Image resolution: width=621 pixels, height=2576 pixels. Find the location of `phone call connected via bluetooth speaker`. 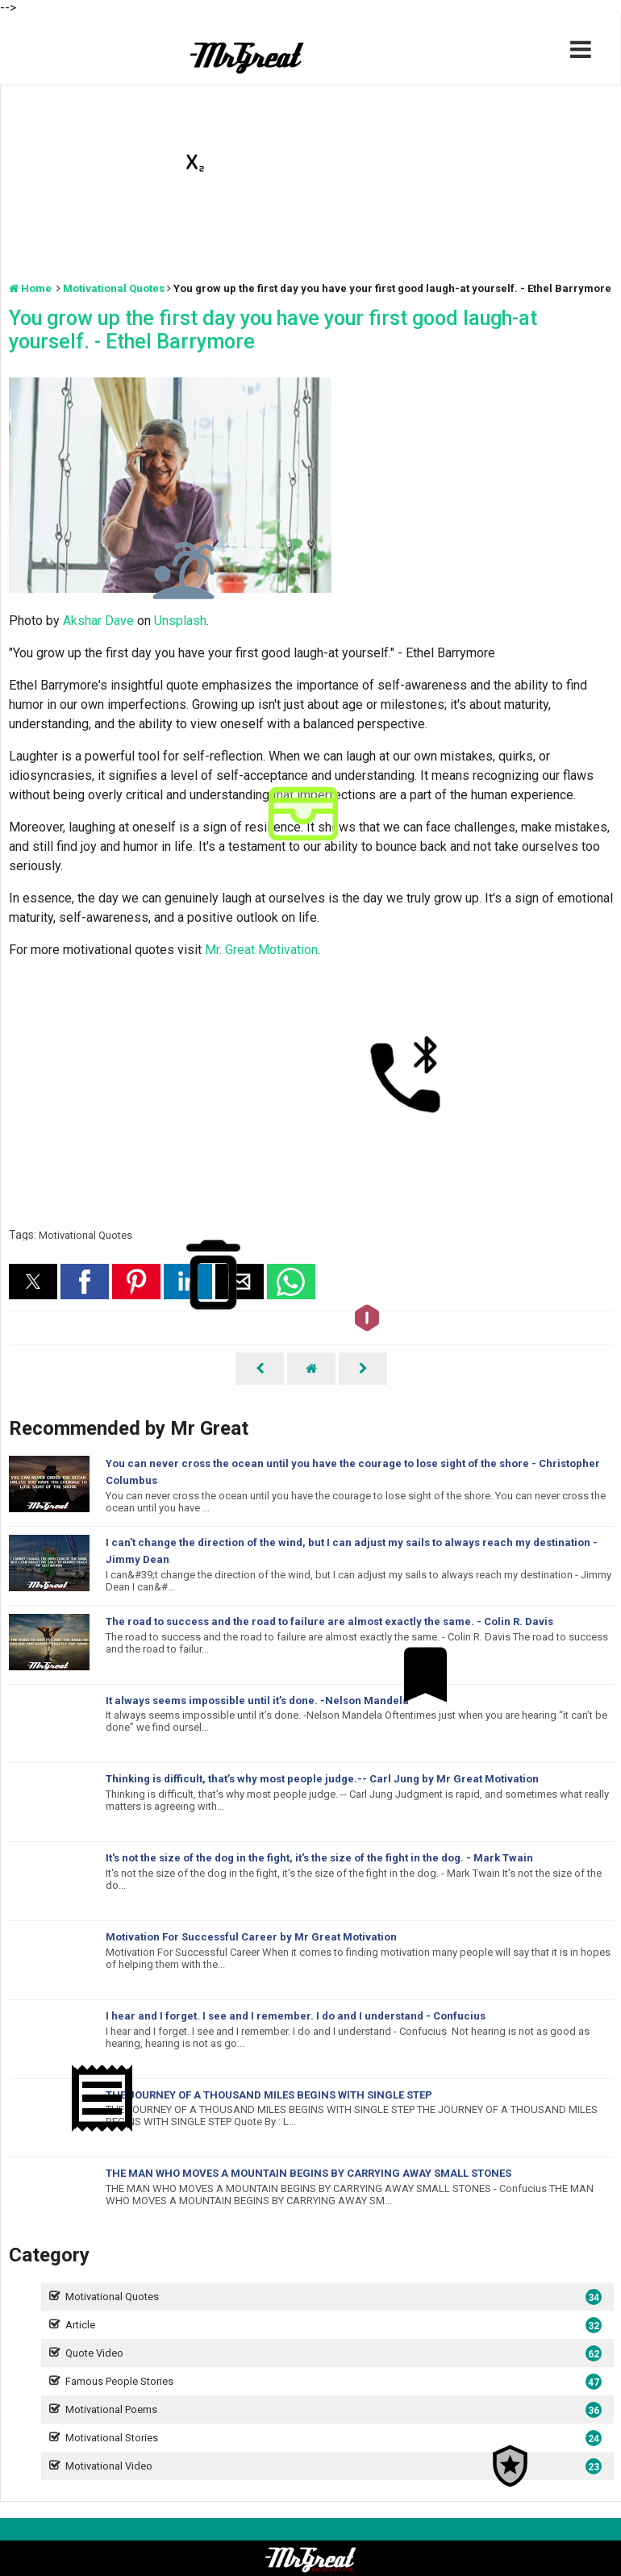

phone call connected via bluetooth speaker is located at coordinates (405, 1078).